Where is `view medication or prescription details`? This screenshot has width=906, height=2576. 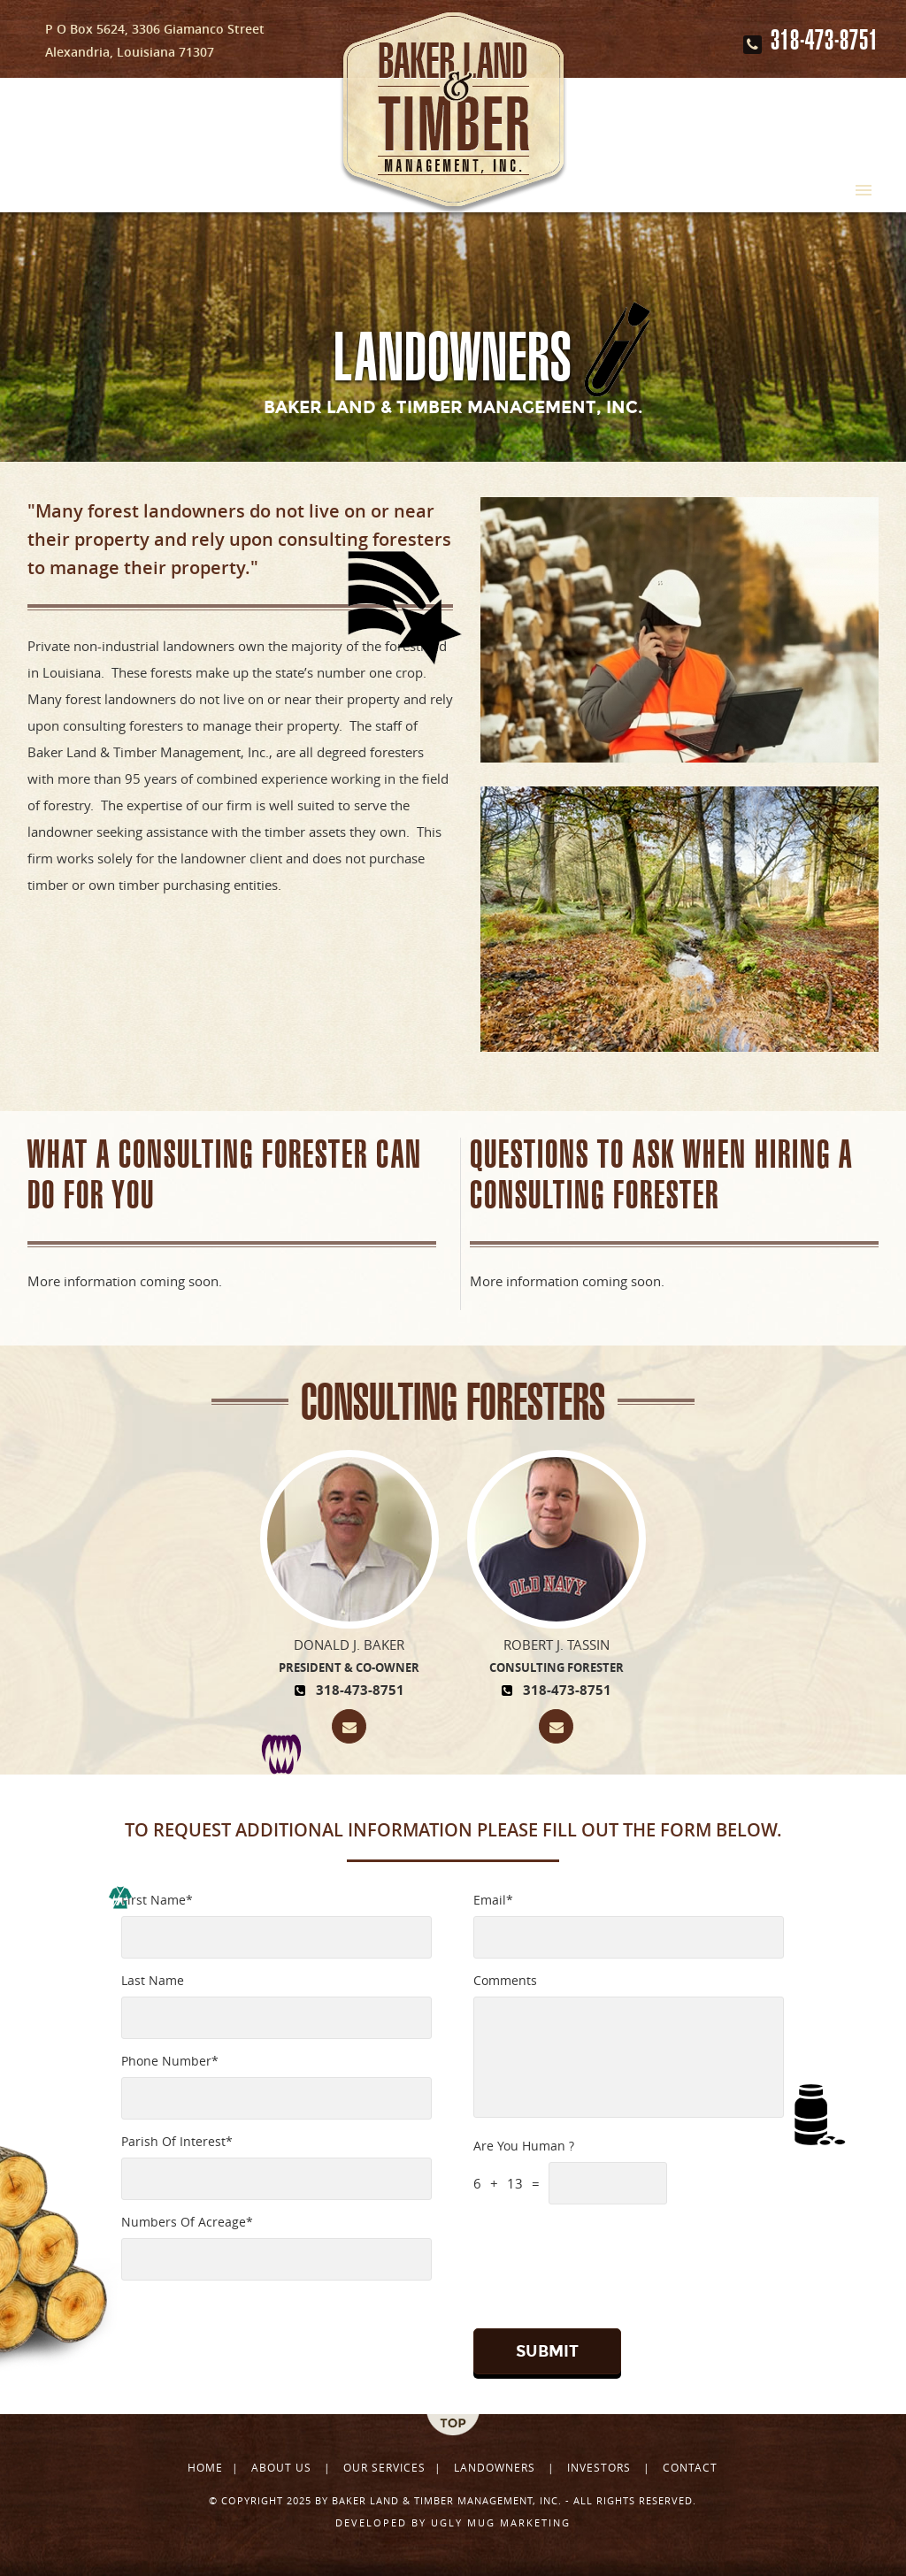 view medication or prescription details is located at coordinates (817, 2114).